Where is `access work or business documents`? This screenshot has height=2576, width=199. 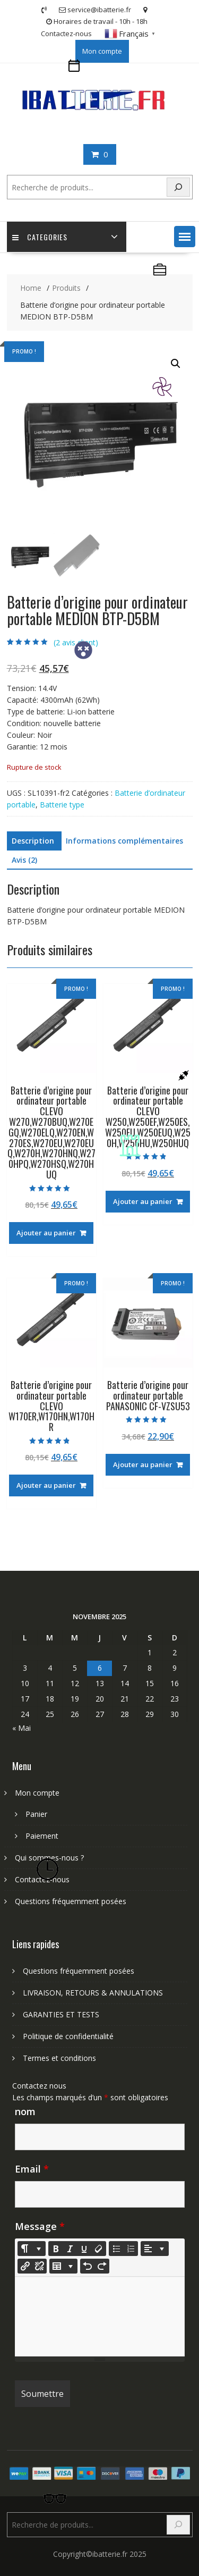 access work or business documents is located at coordinates (160, 270).